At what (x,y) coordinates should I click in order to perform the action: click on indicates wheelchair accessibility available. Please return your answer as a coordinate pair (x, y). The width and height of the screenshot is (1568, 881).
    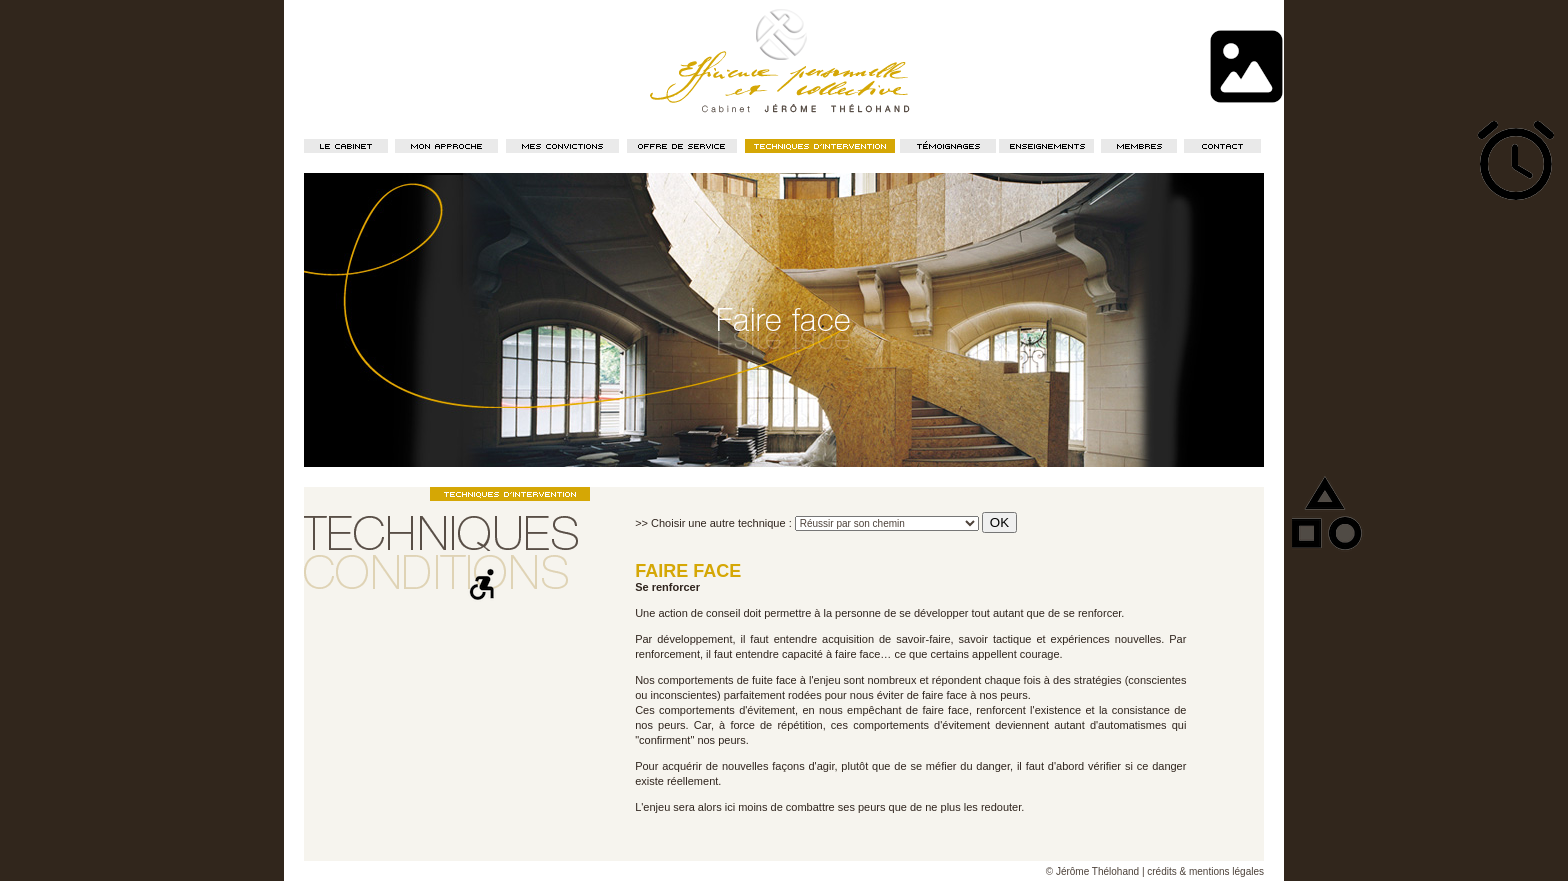
    Looking at the image, I should click on (481, 584).